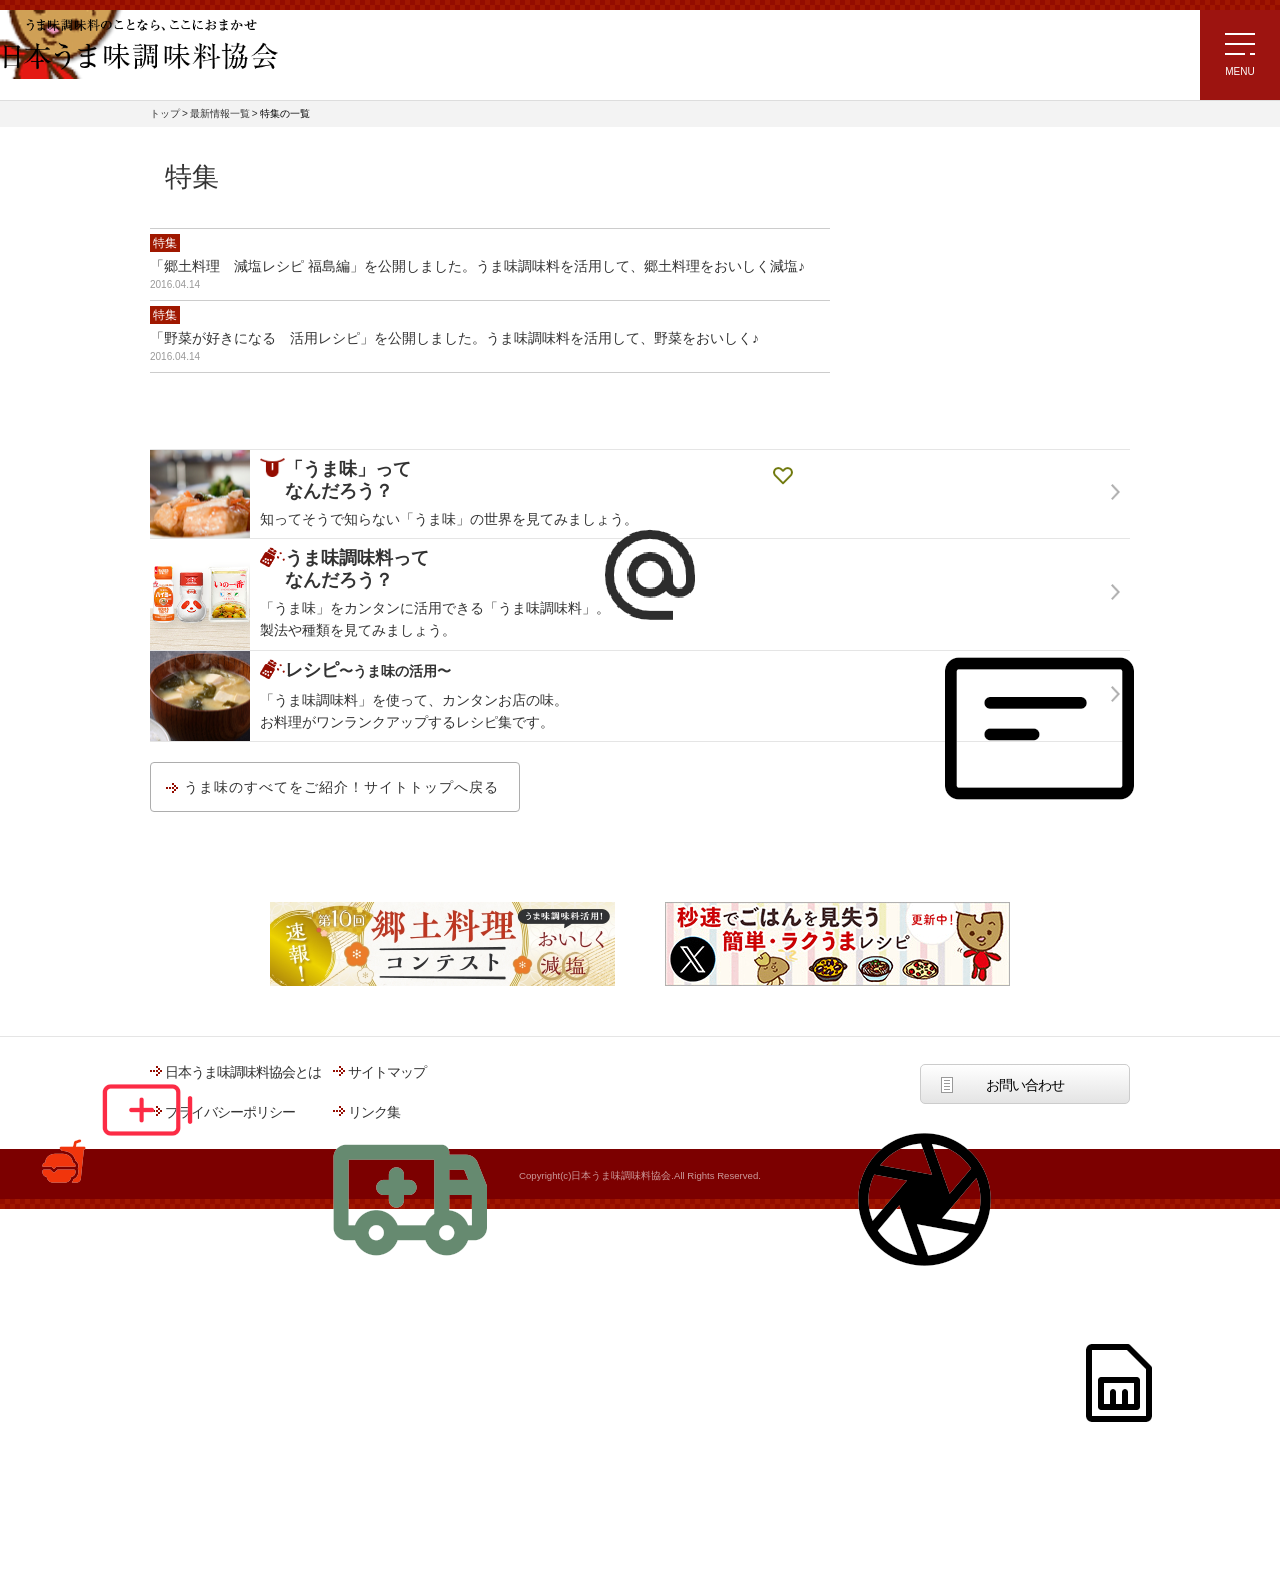  I want to click on manage sim card settings, so click(1119, 1383).